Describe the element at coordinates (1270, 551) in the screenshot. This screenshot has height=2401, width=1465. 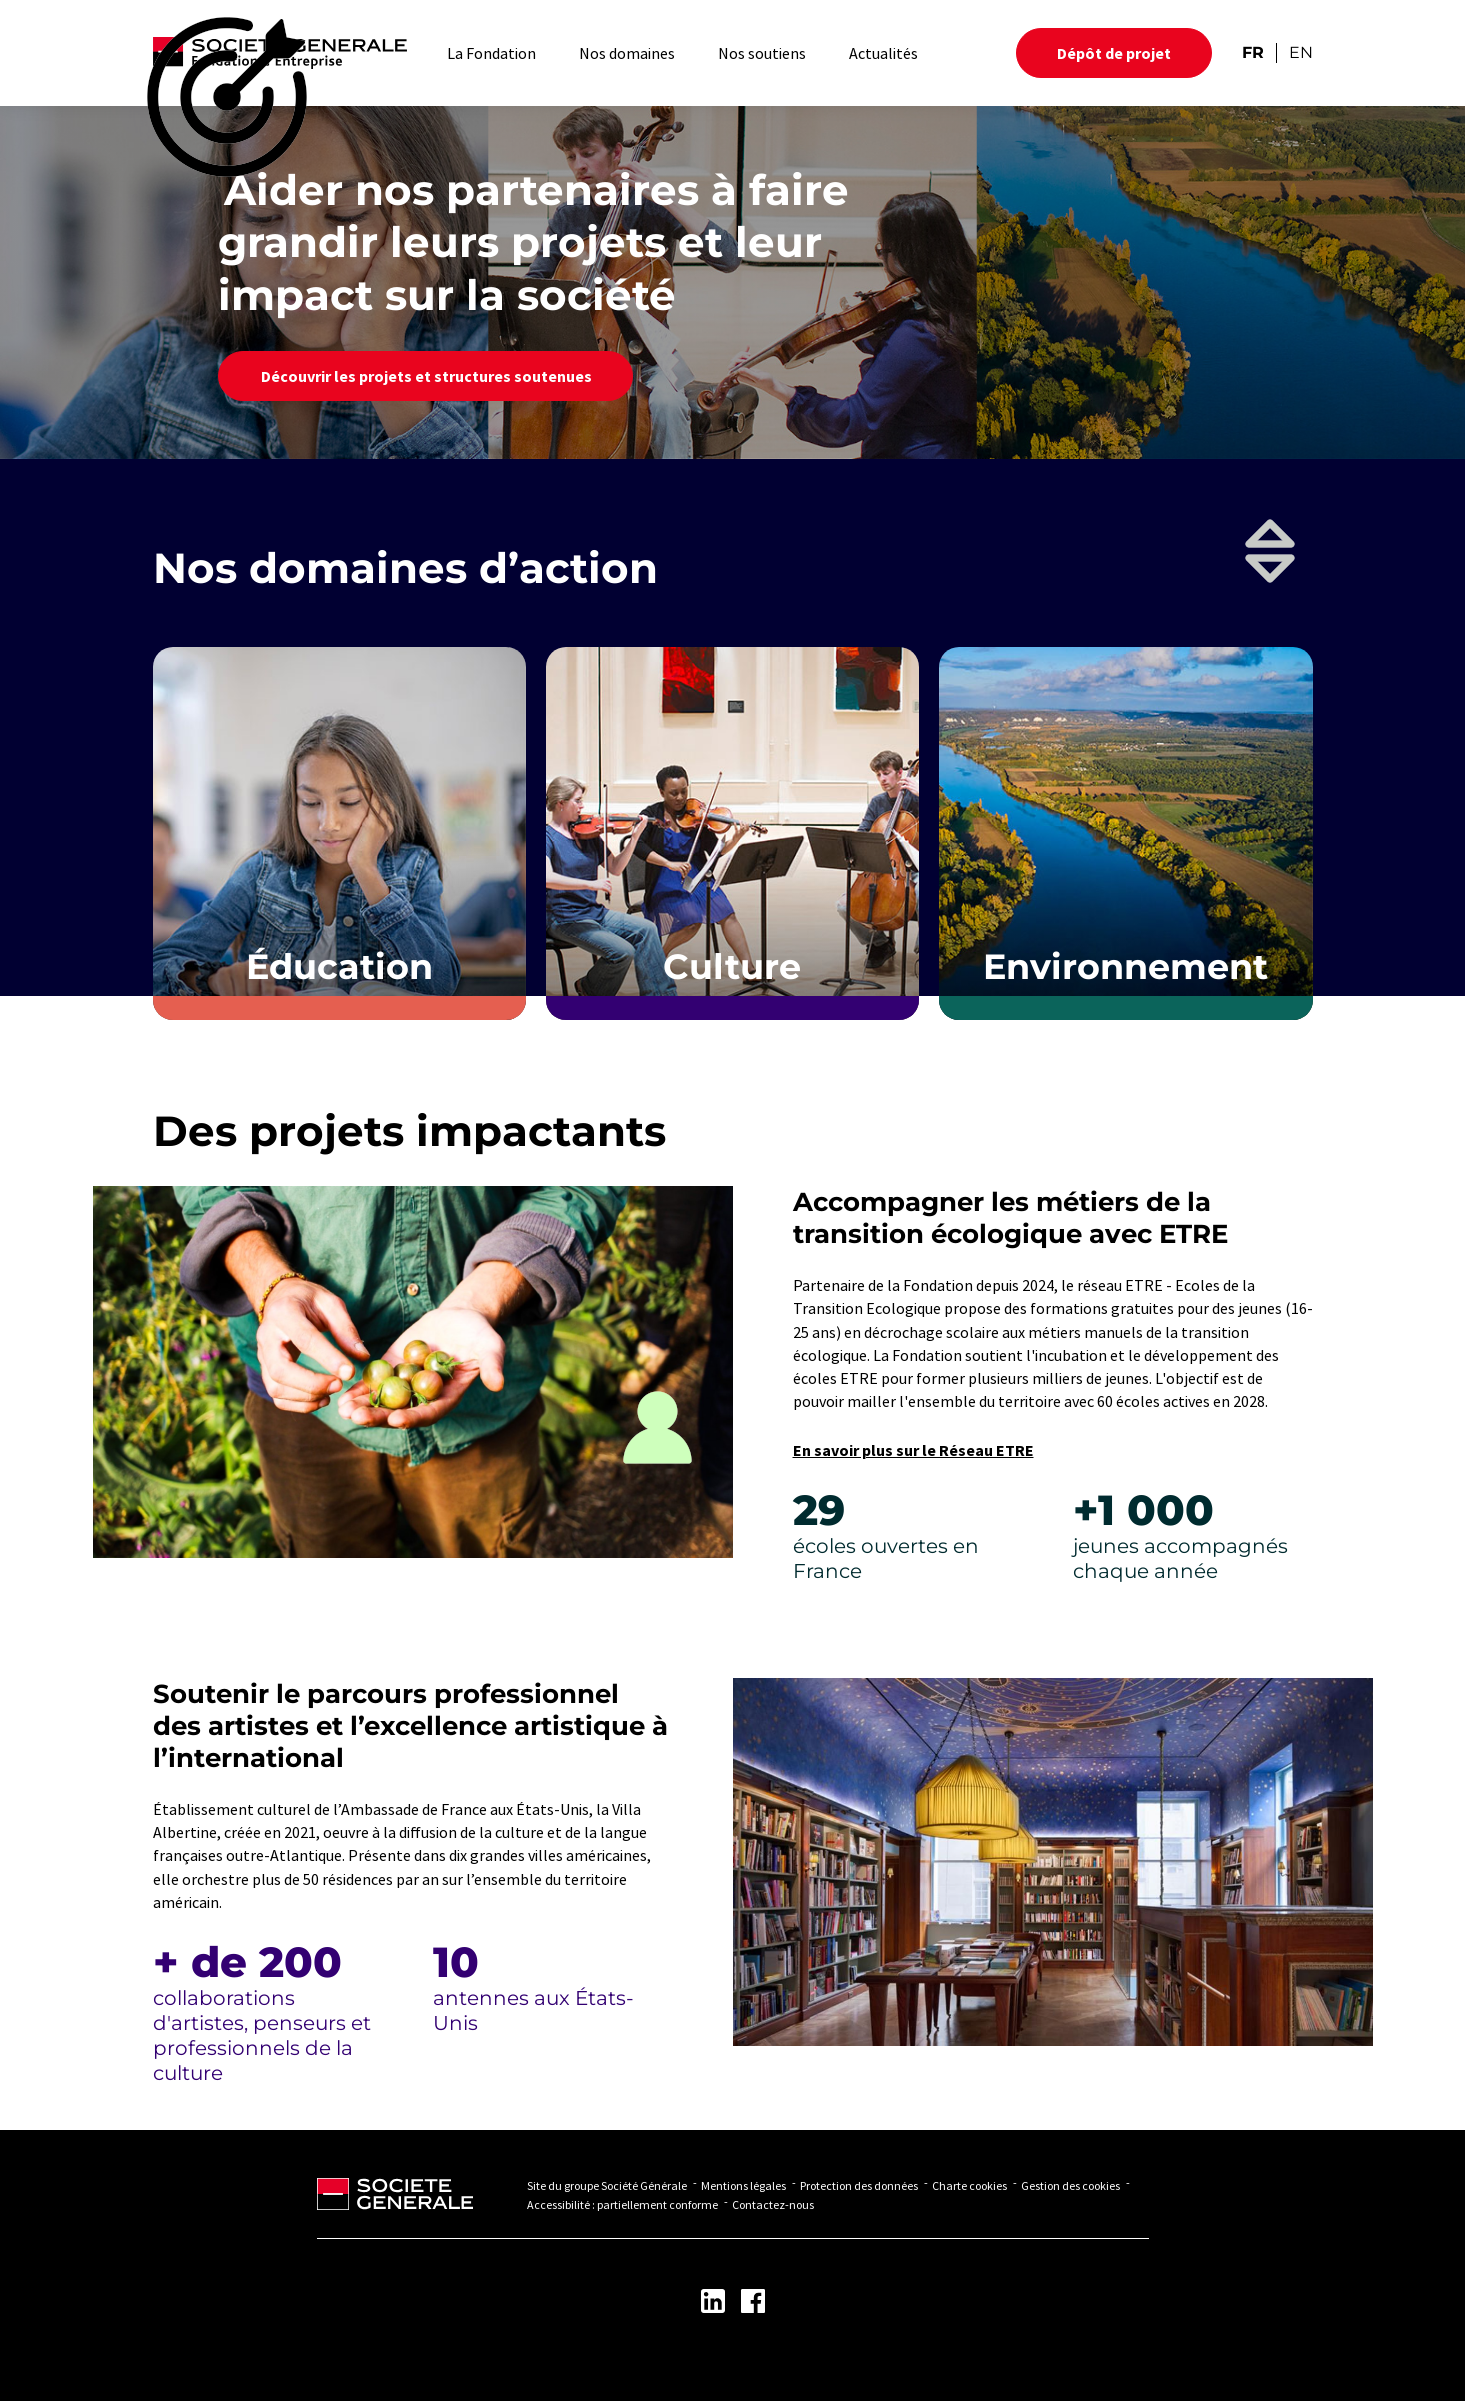
I see `expand or collapse a dropdown menu` at that location.